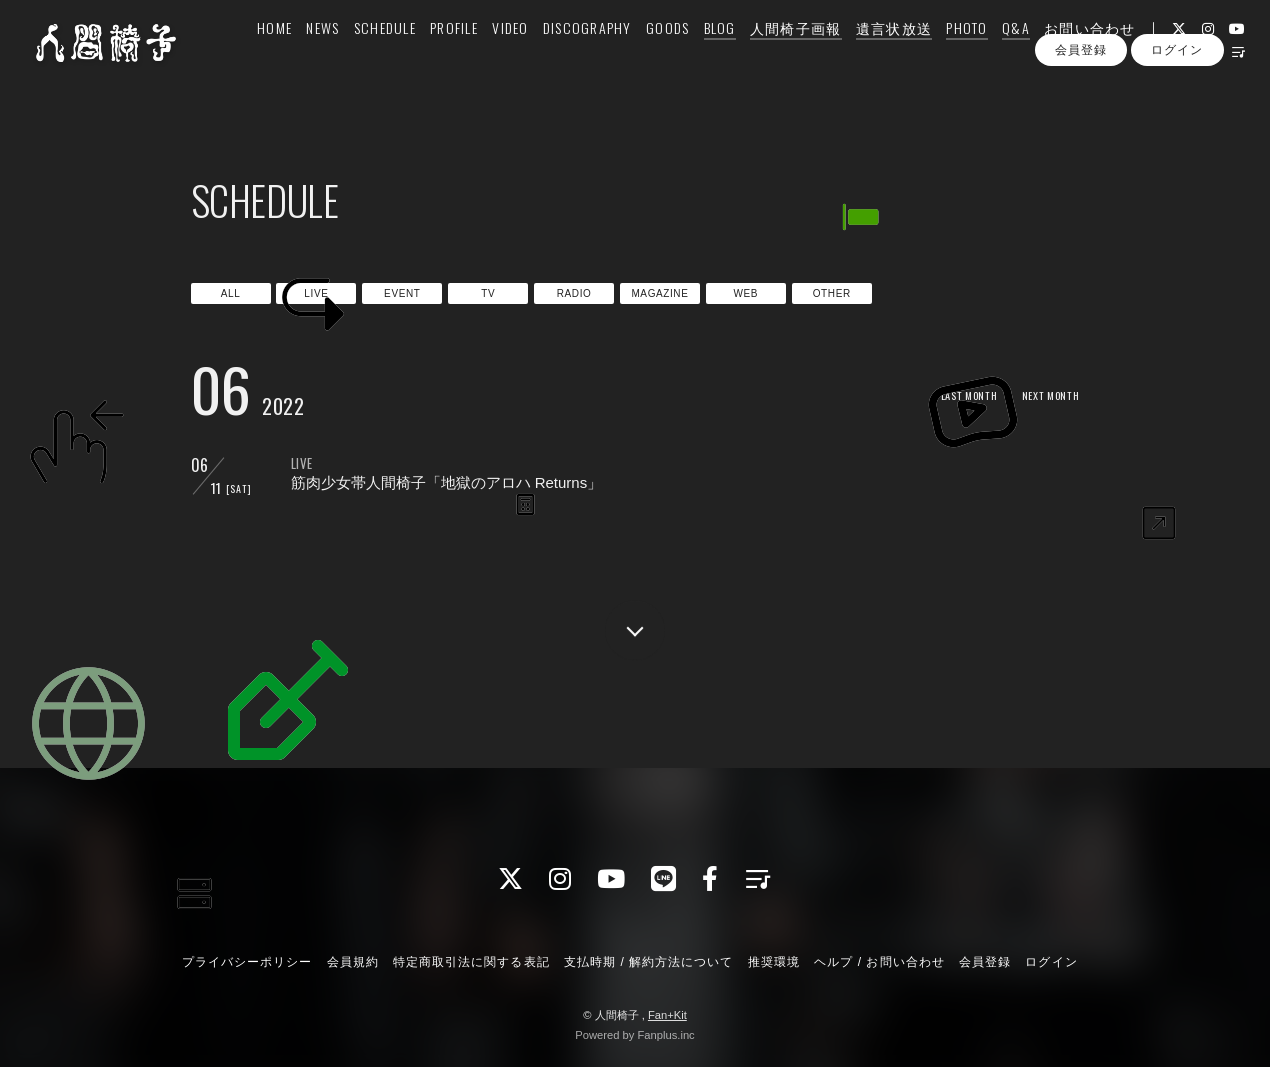 Image resolution: width=1270 pixels, height=1067 pixels. What do you see at coordinates (860, 217) in the screenshot?
I see `align content to the left edge` at bounding box center [860, 217].